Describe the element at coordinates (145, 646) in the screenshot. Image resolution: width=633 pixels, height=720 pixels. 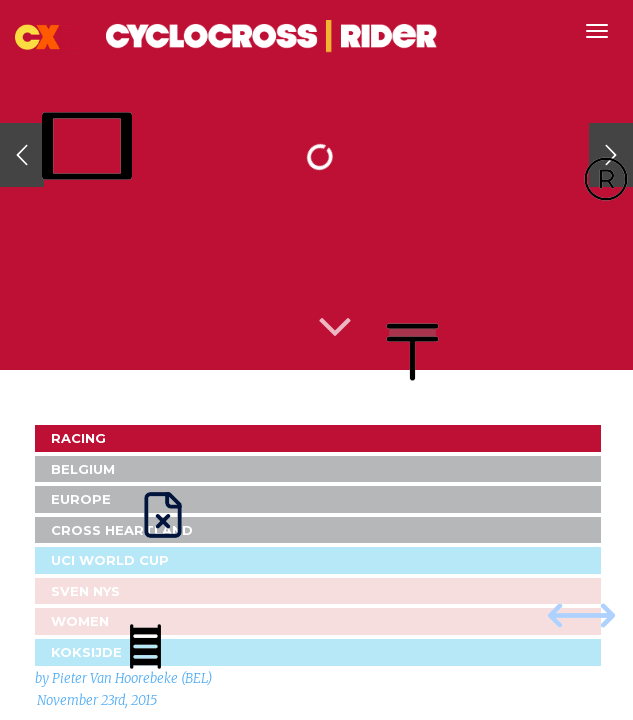
I see `access step-by-step instructions or tutorials` at that location.